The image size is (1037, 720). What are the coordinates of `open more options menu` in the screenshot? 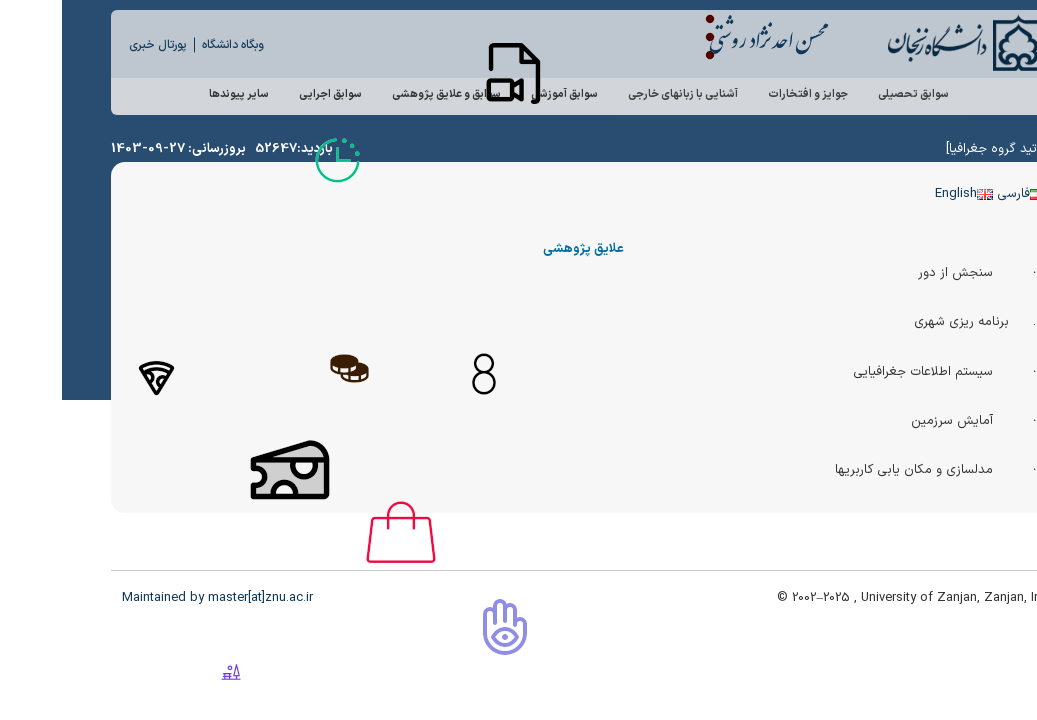 It's located at (710, 37).